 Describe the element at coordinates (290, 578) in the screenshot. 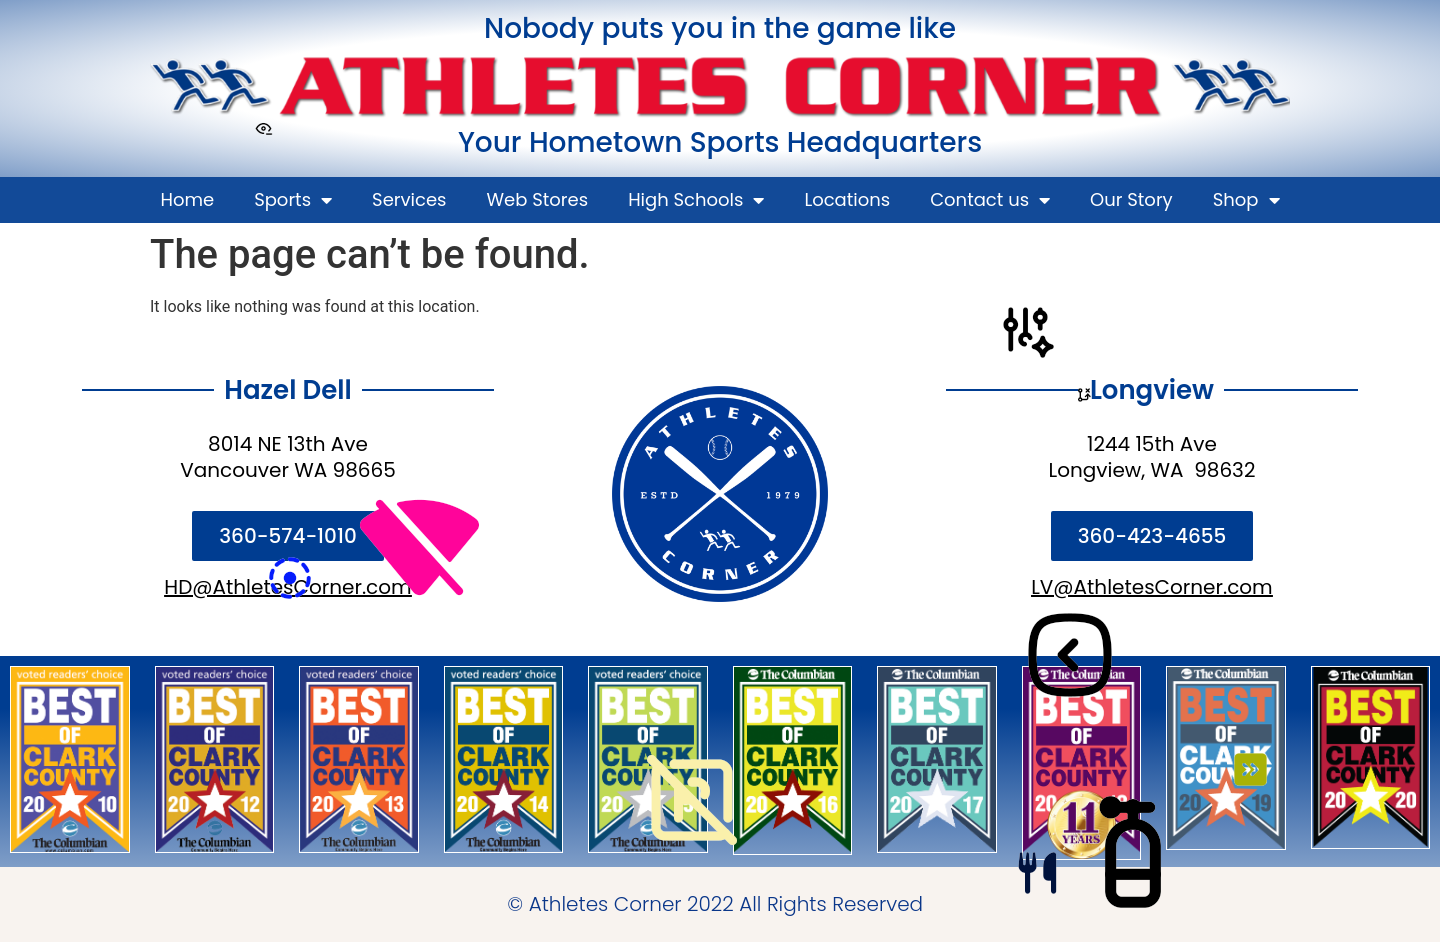

I see `apply tilt-shift blur effect to photo` at that location.